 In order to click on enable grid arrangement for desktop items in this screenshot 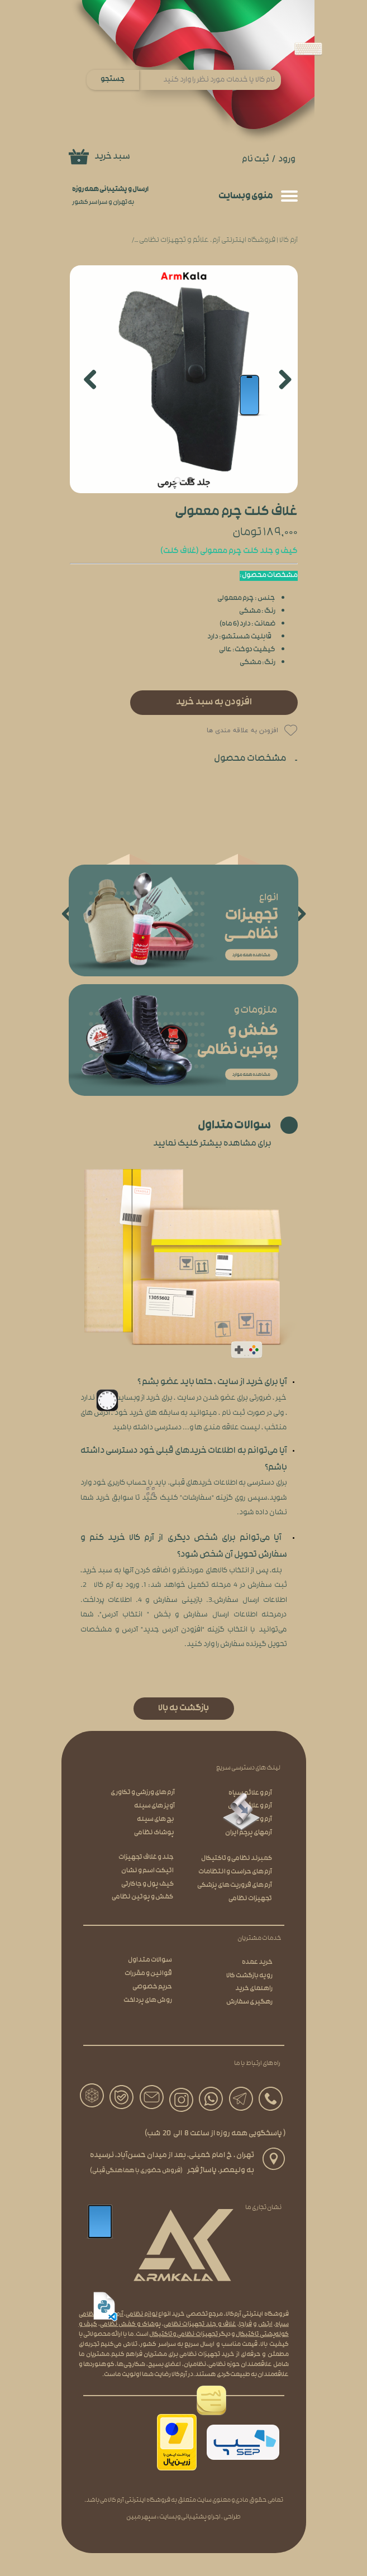, I will do `click(150, 1491)`.